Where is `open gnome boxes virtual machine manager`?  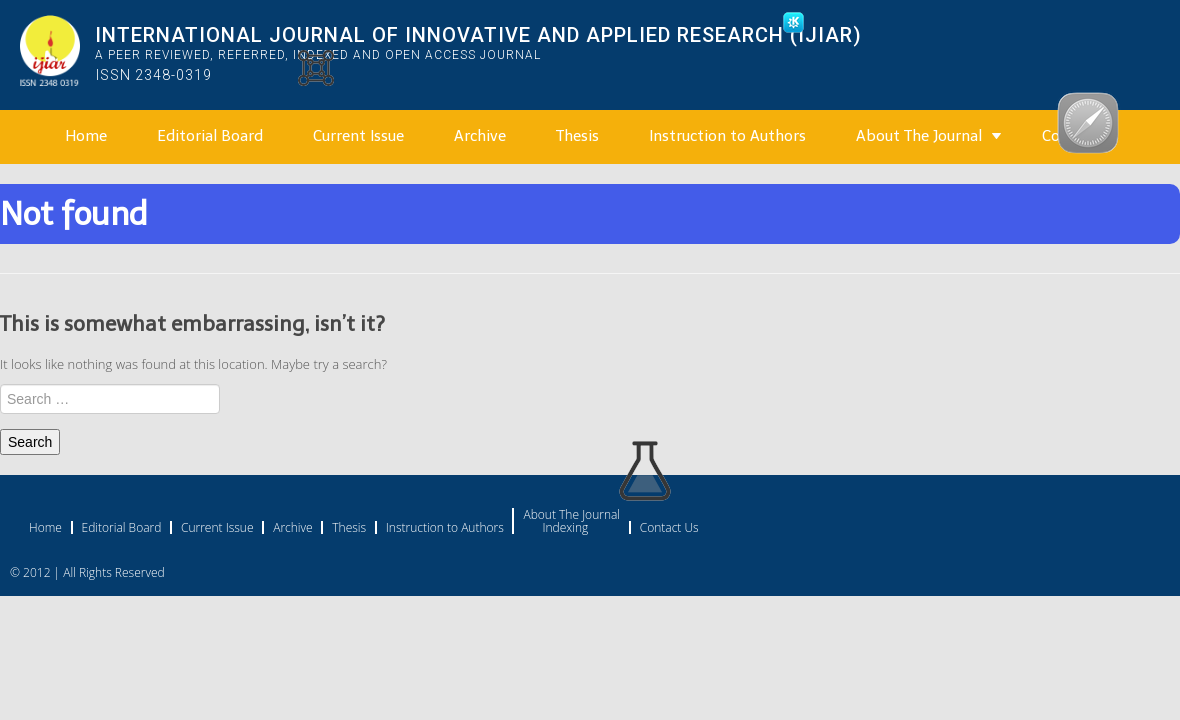 open gnome boxes virtual machine manager is located at coordinates (316, 68).